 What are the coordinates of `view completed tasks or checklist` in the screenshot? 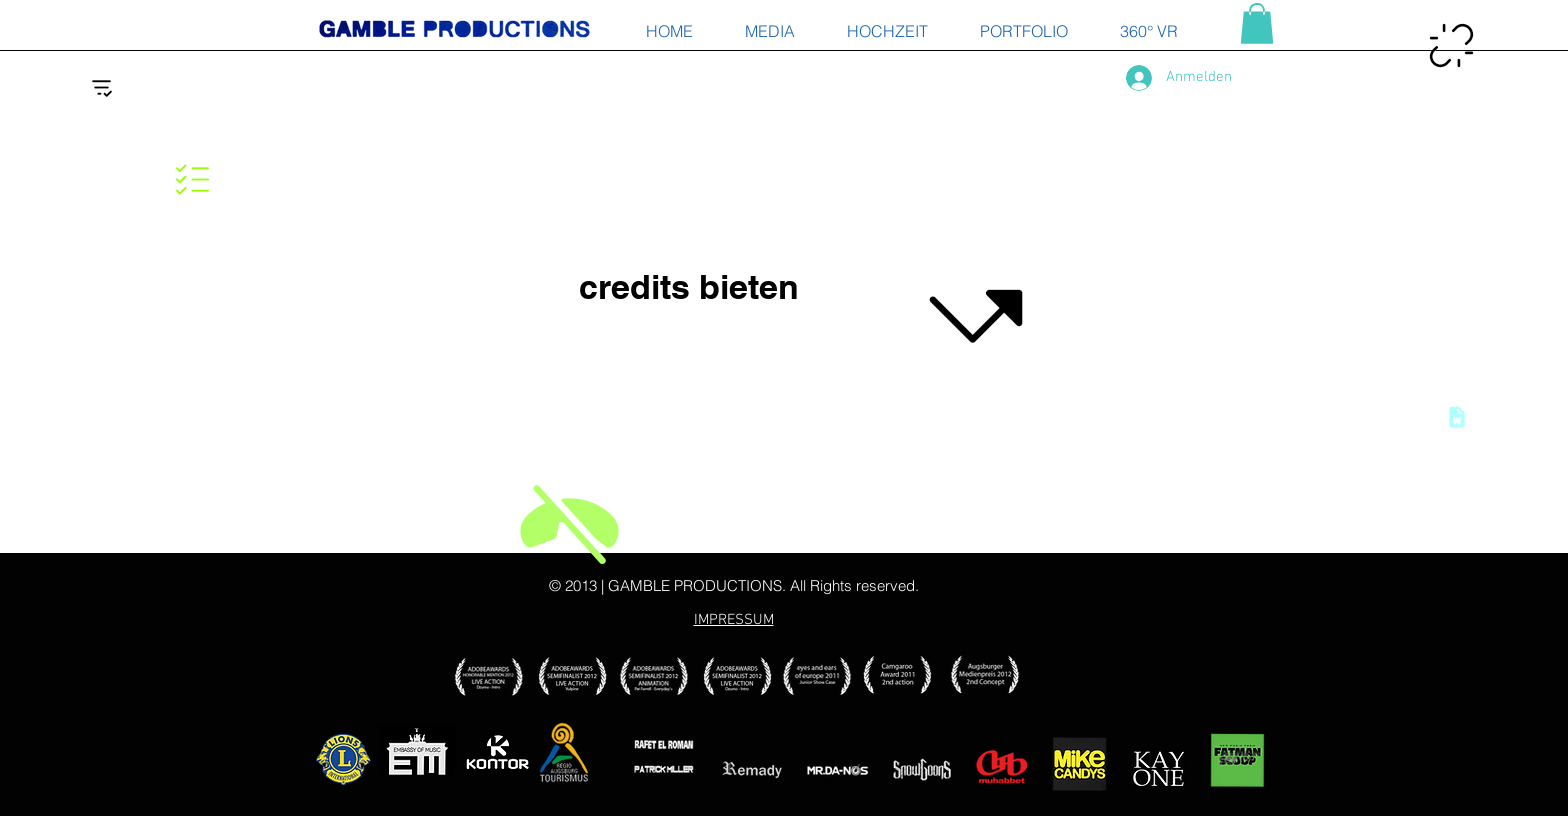 It's located at (192, 179).